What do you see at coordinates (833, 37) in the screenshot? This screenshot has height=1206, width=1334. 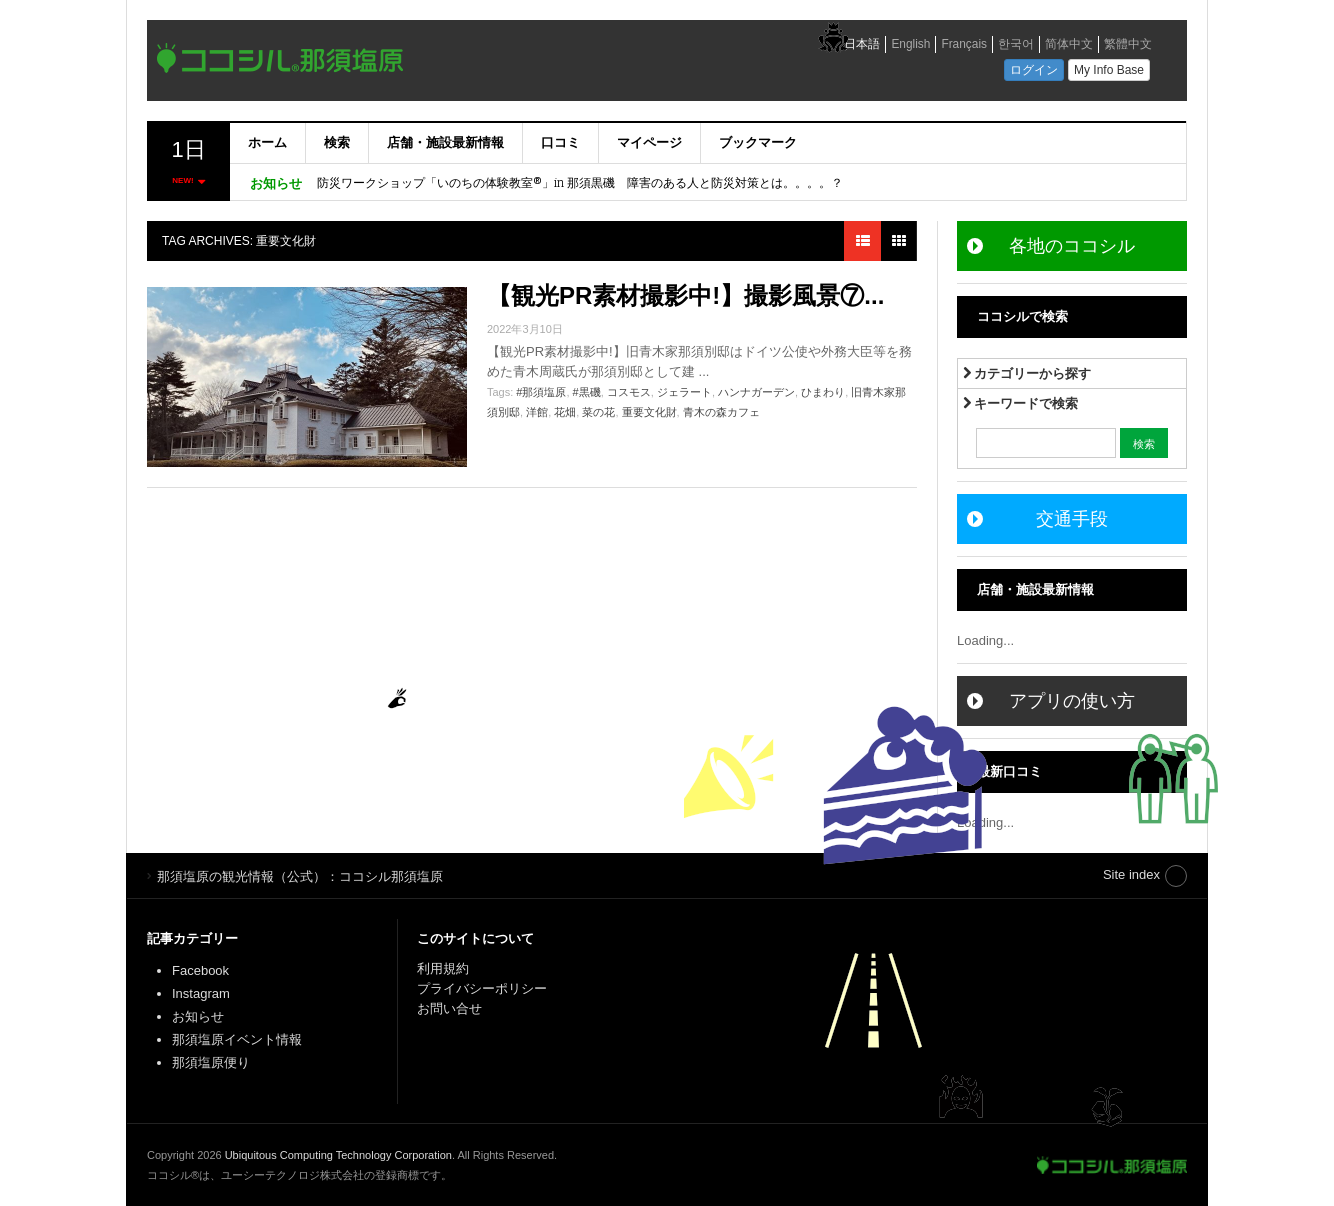 I see `select the frog prince character` at bounding box center [833, 37].